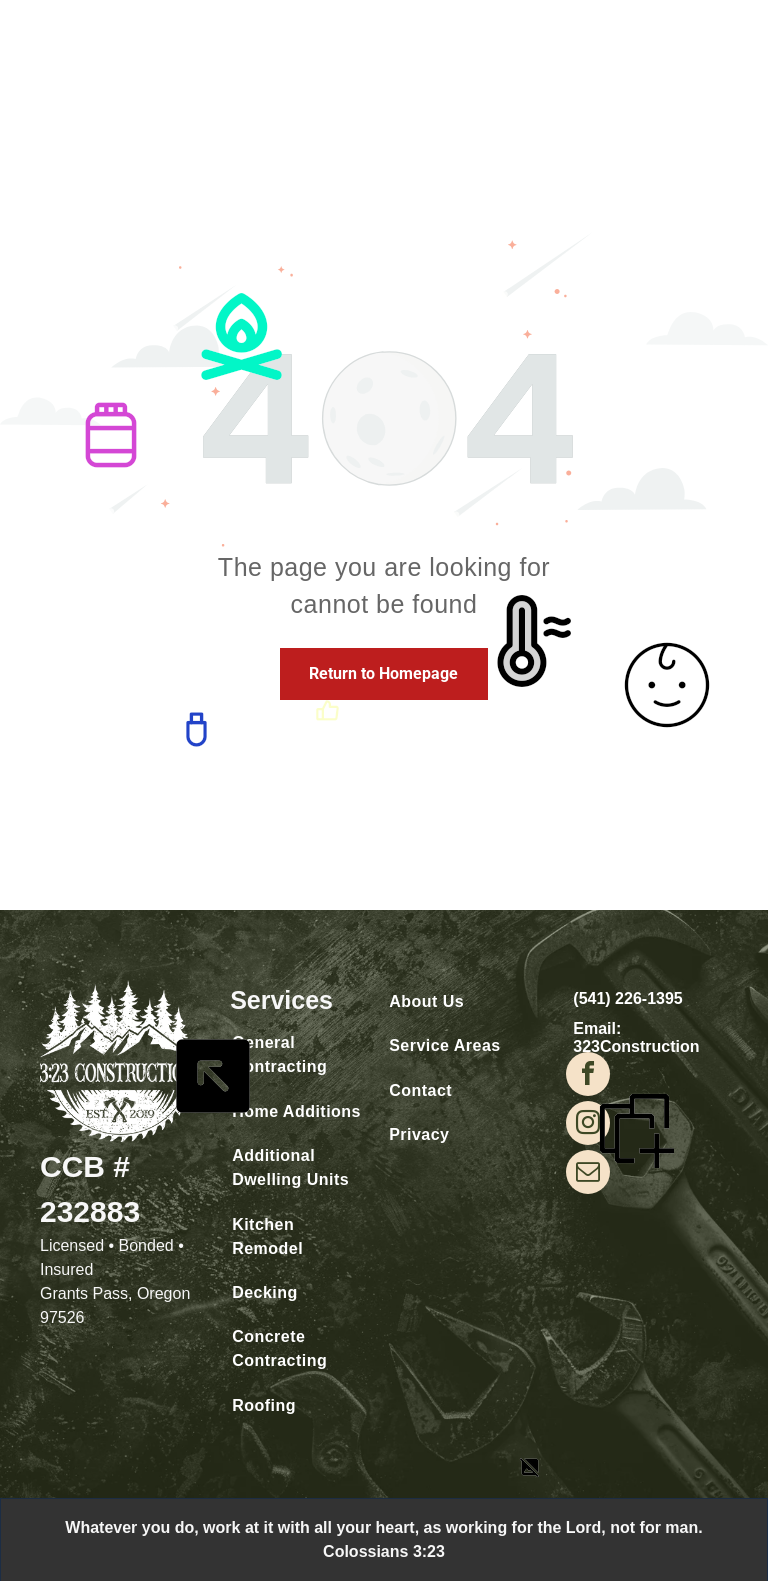  Describe the element at coordinates (667, 685) in the screenshot. I see `access parenting or baby-related features` at that location.